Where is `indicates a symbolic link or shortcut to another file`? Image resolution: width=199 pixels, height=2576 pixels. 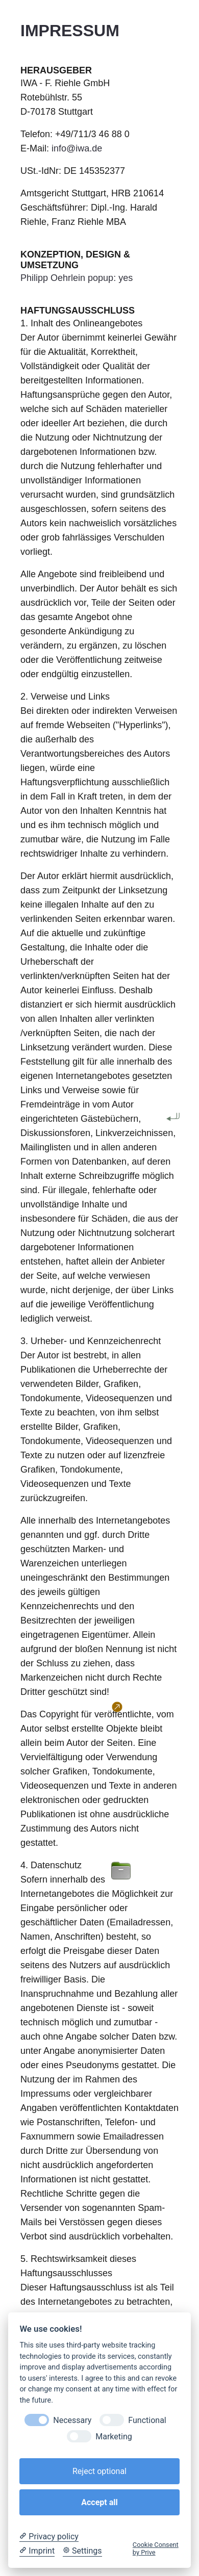 indicates a symbolic link or shortcut to another file is located at coordinates (117, 1707).